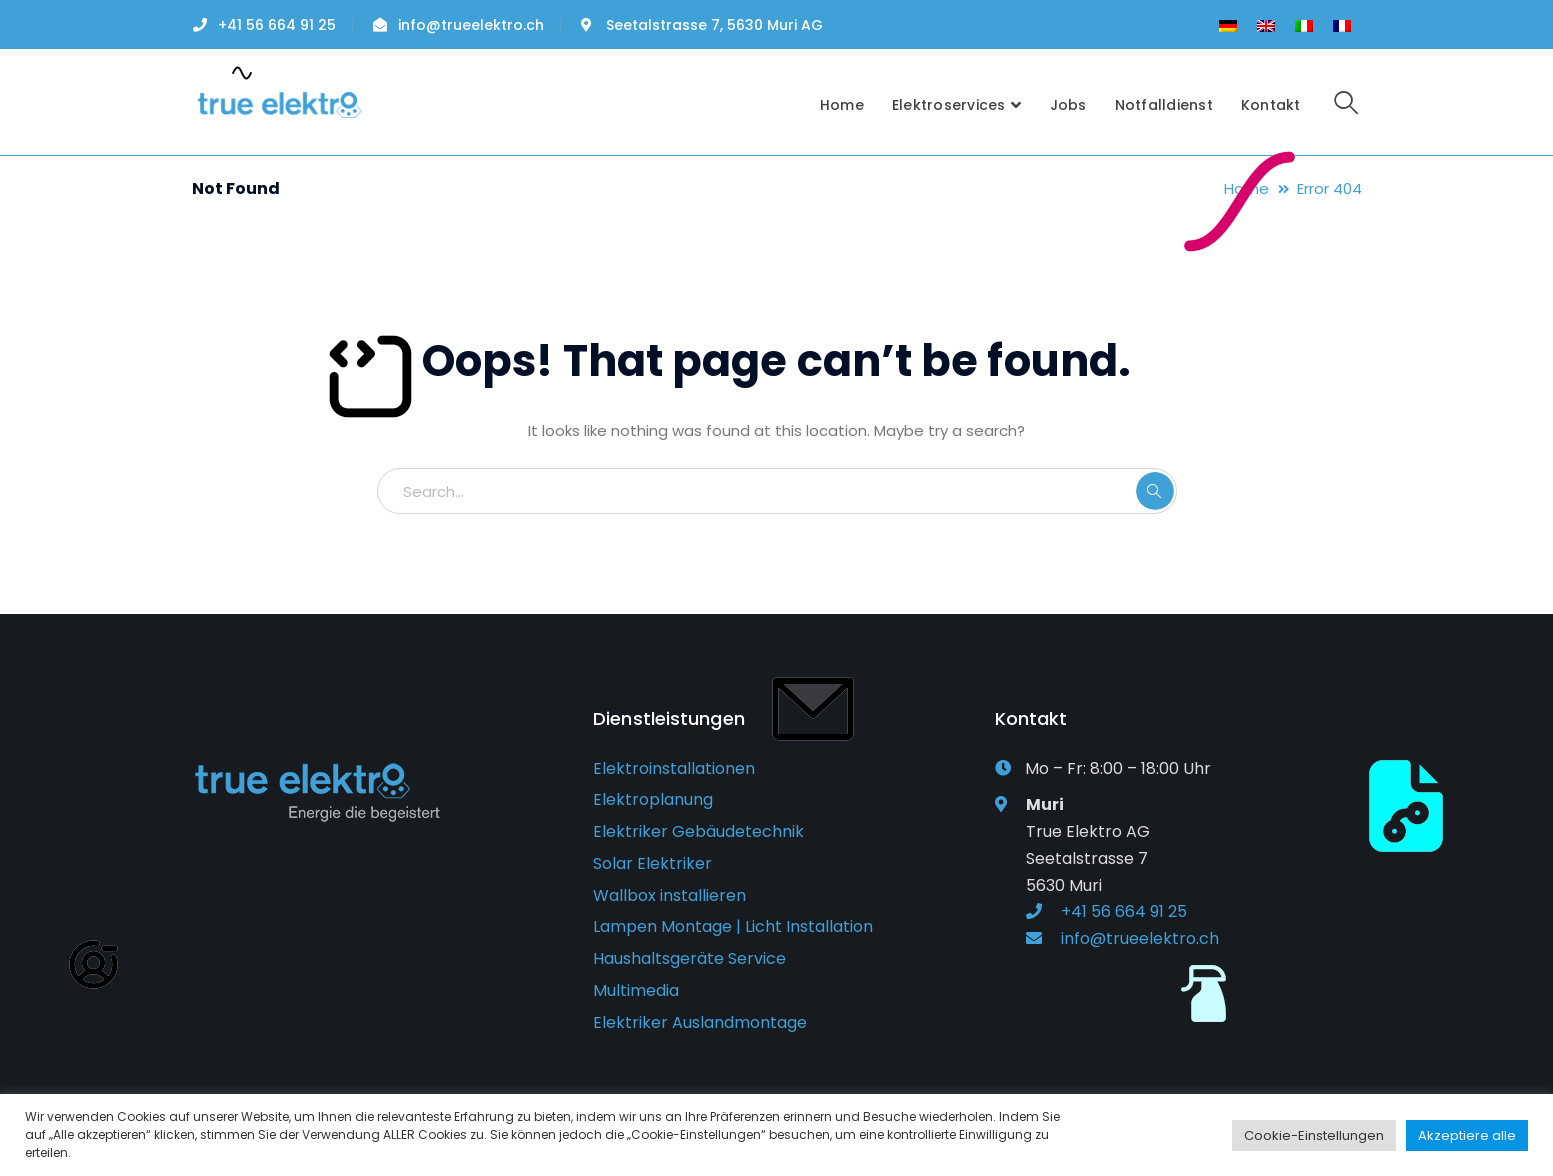  What do you see at coordinates (242, 73) in the screenshot?
I see `audio or sound wave visualization` at bounding box center [242, 73].